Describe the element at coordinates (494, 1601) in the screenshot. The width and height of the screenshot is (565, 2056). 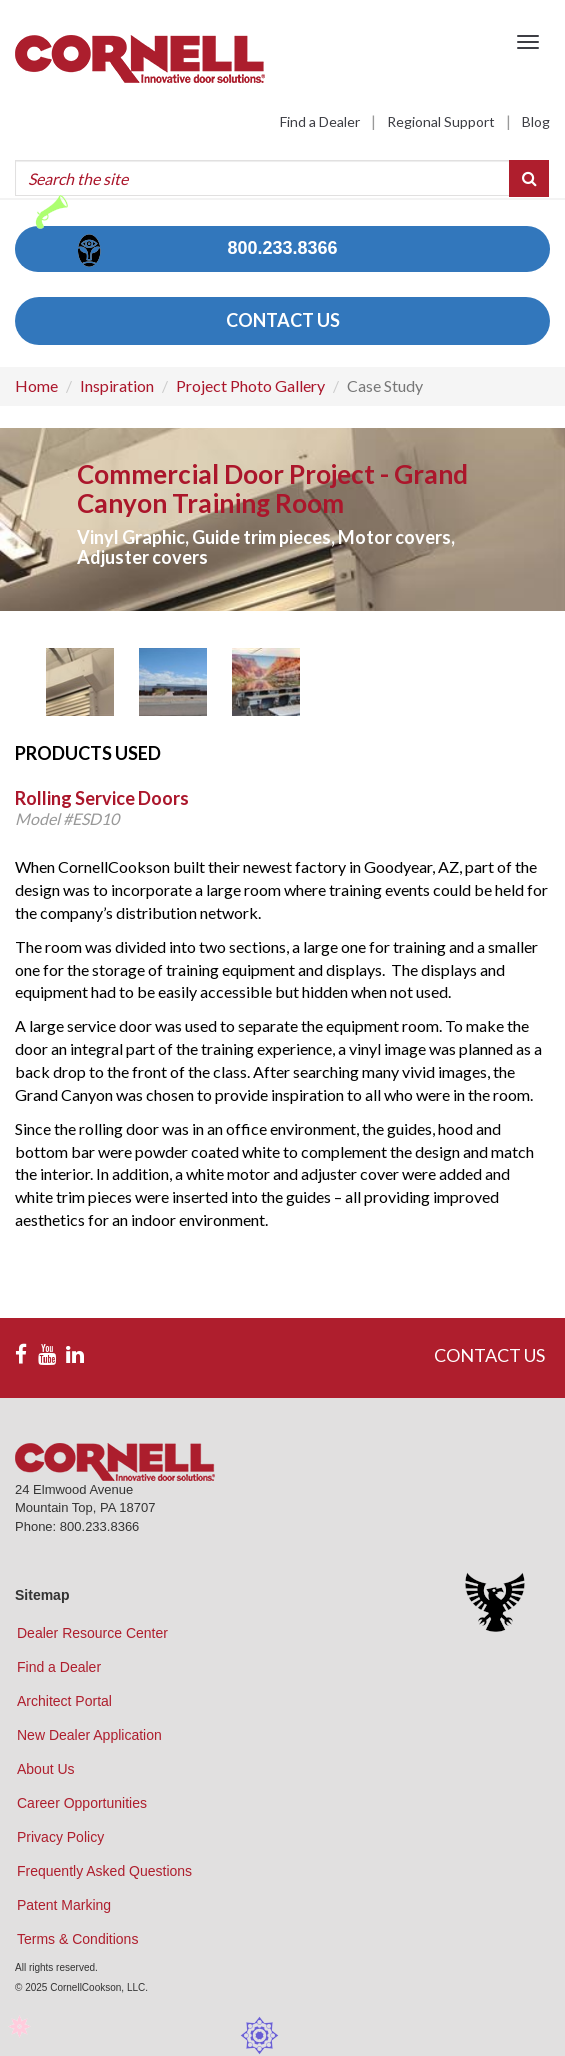
I see `represents a guild, clan, or faction emblem` at that location.